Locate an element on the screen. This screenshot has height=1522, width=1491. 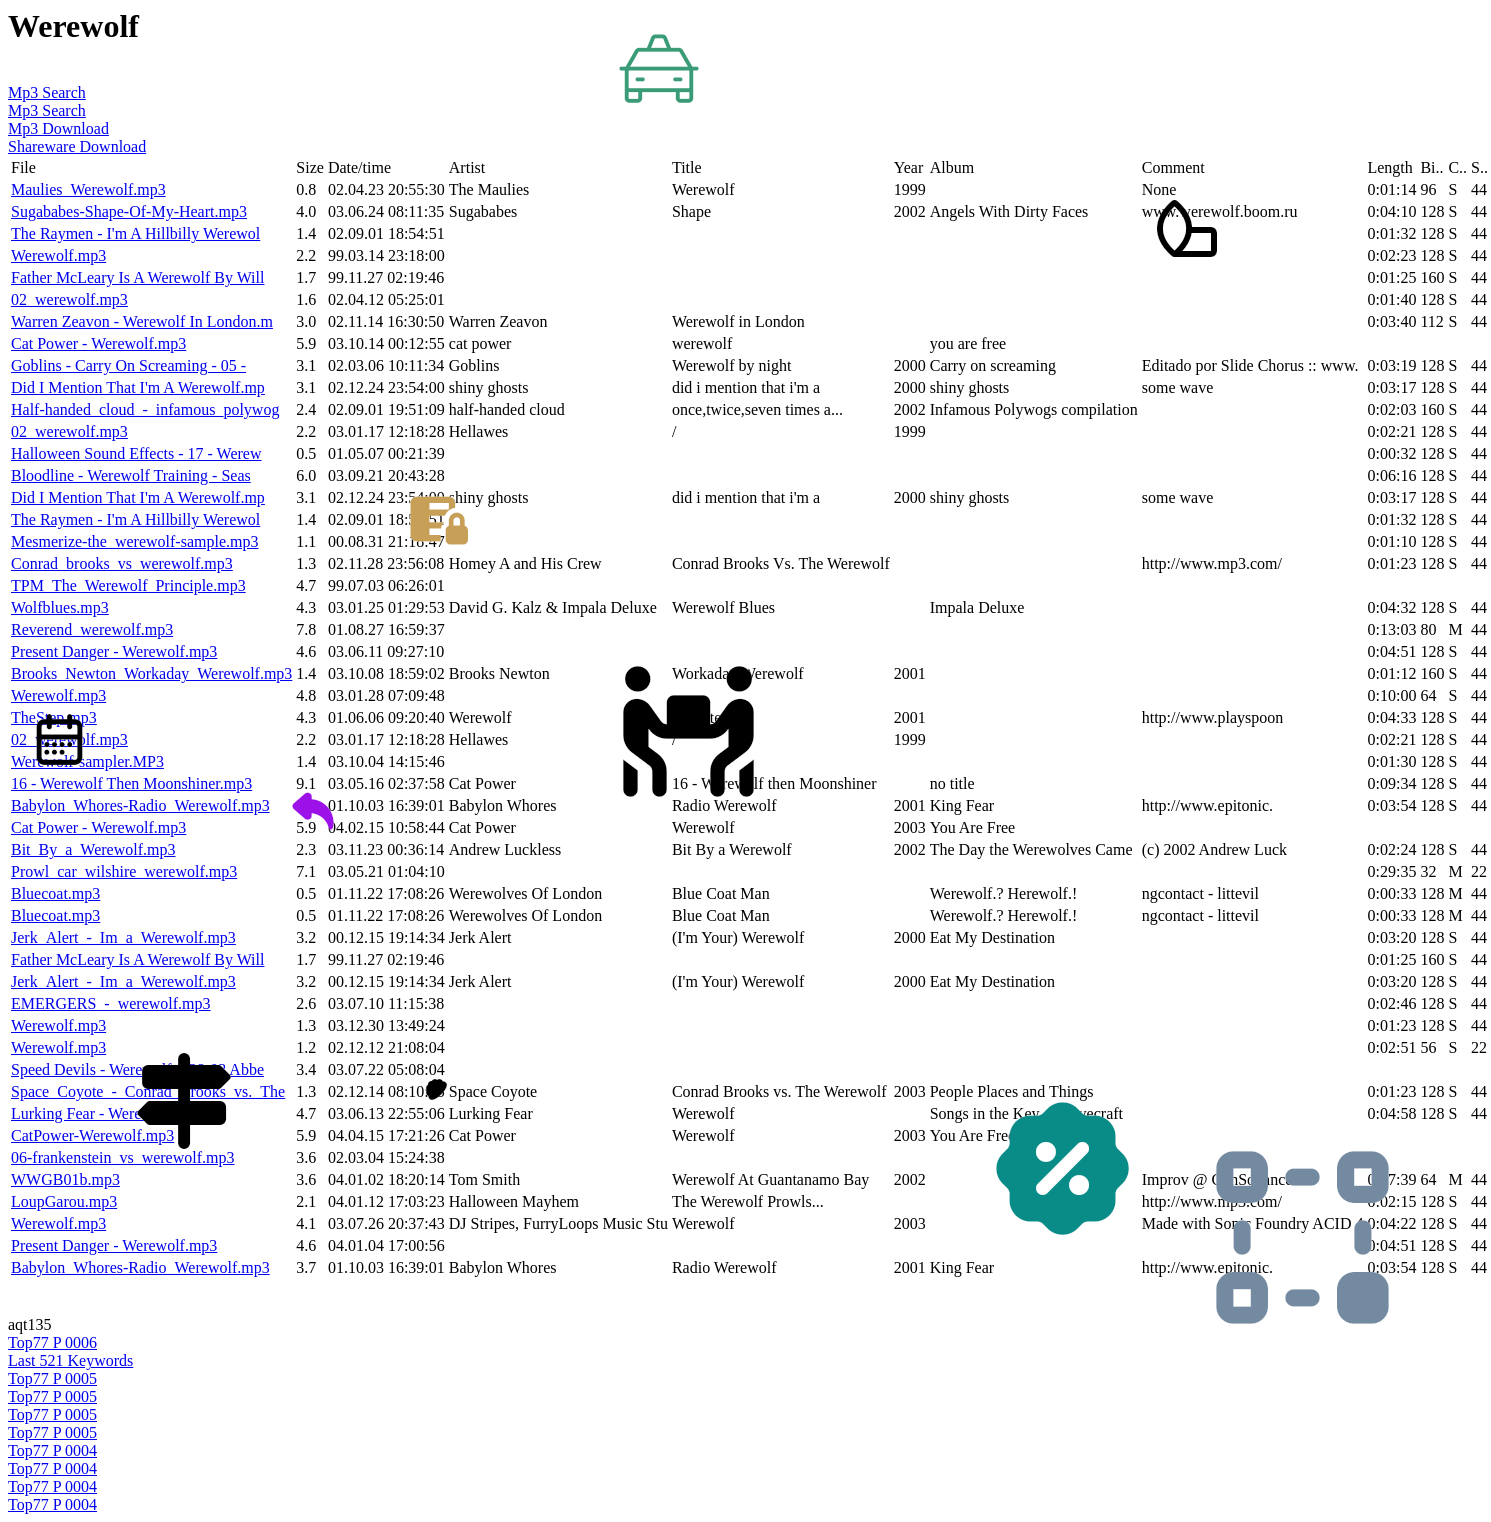
view directions or navigation options is located at coordinates (184, 1101).